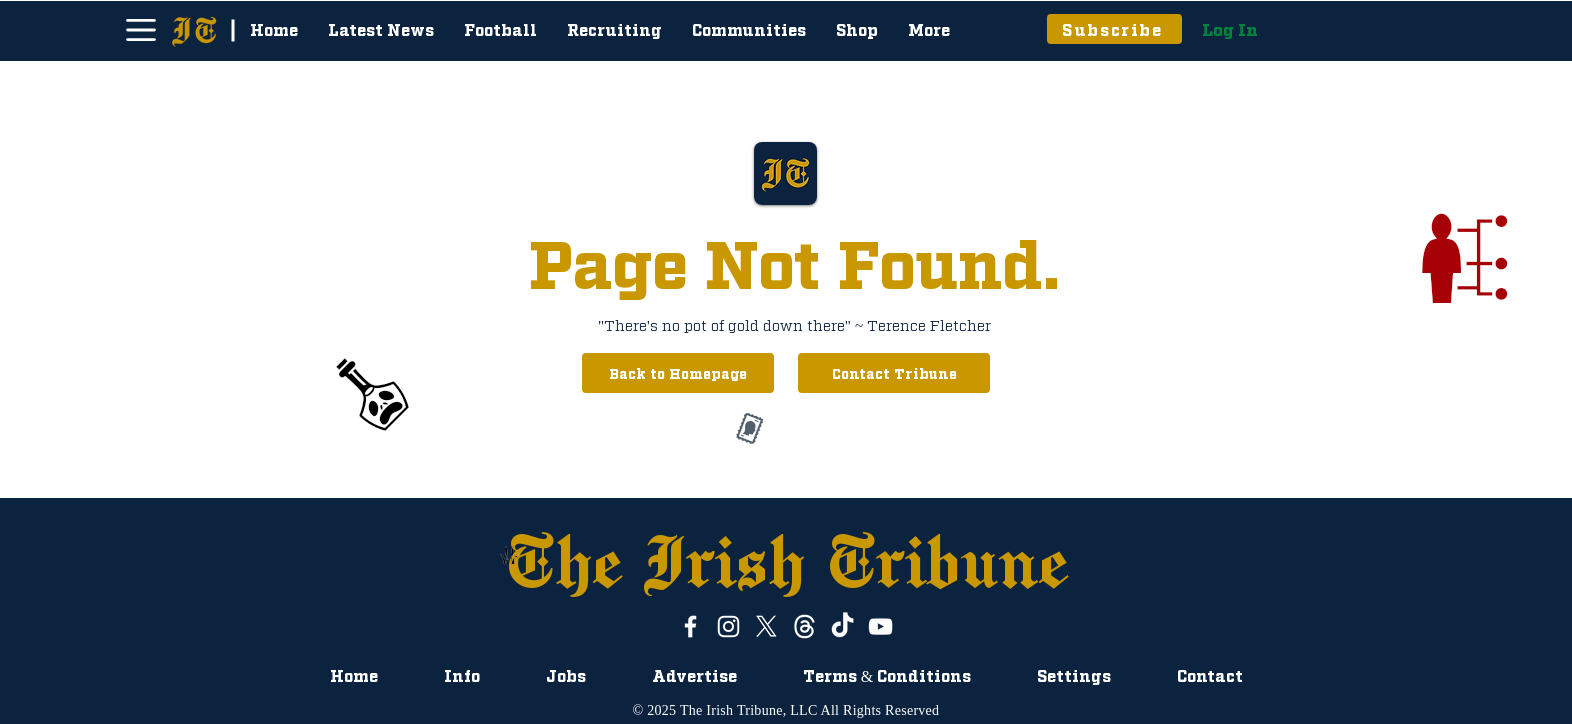  I want to click on indicates a wetland or marsh environment in a game, so click(509, 555).